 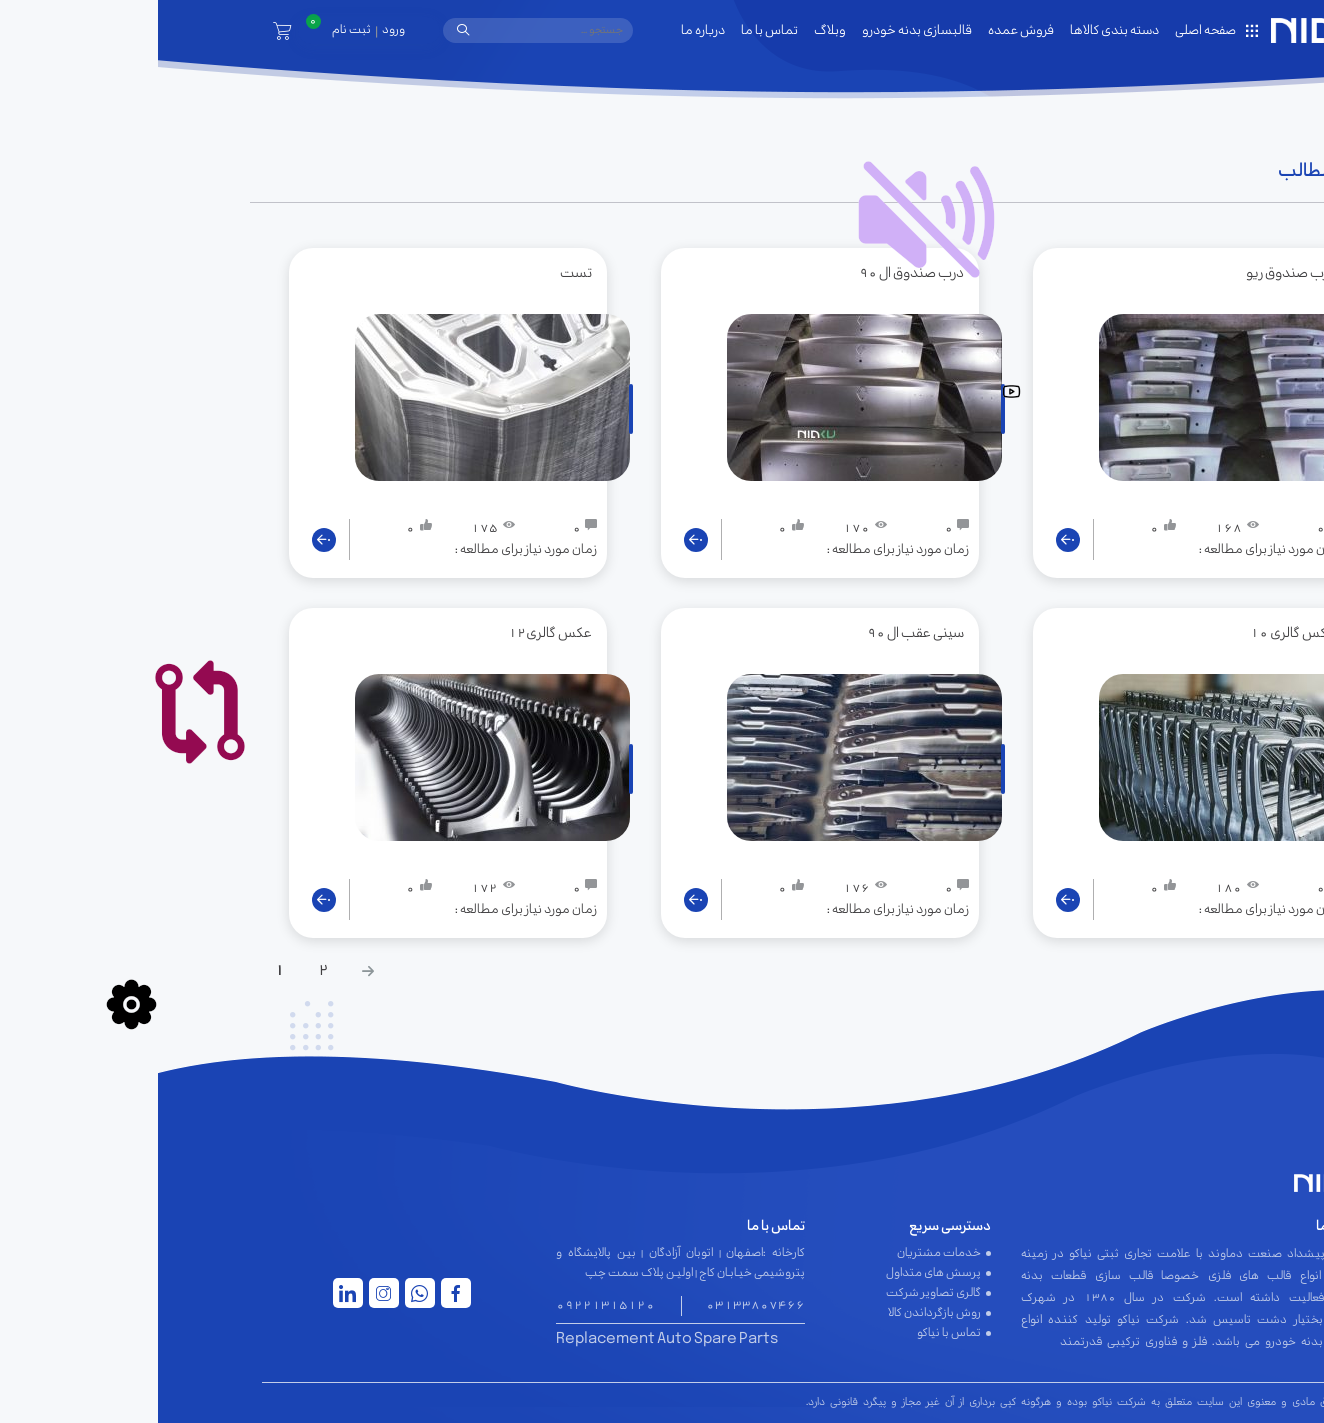 I want to click on compare branches or commits in version control, so click(x=200, y=712).